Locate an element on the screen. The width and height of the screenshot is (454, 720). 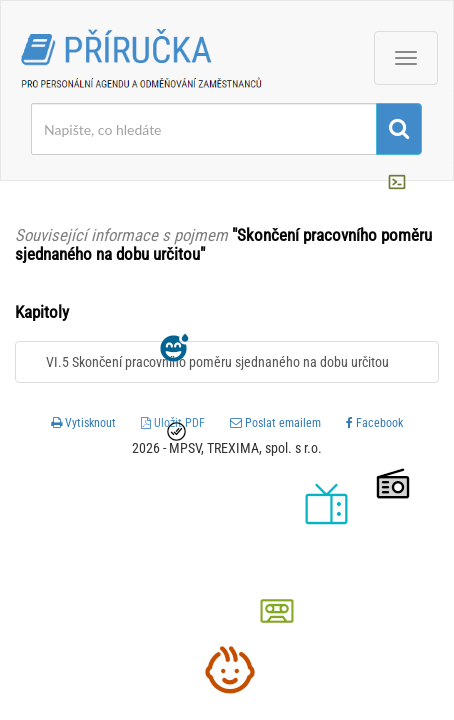
open the command line terminal is located at coordinates (397, 182).